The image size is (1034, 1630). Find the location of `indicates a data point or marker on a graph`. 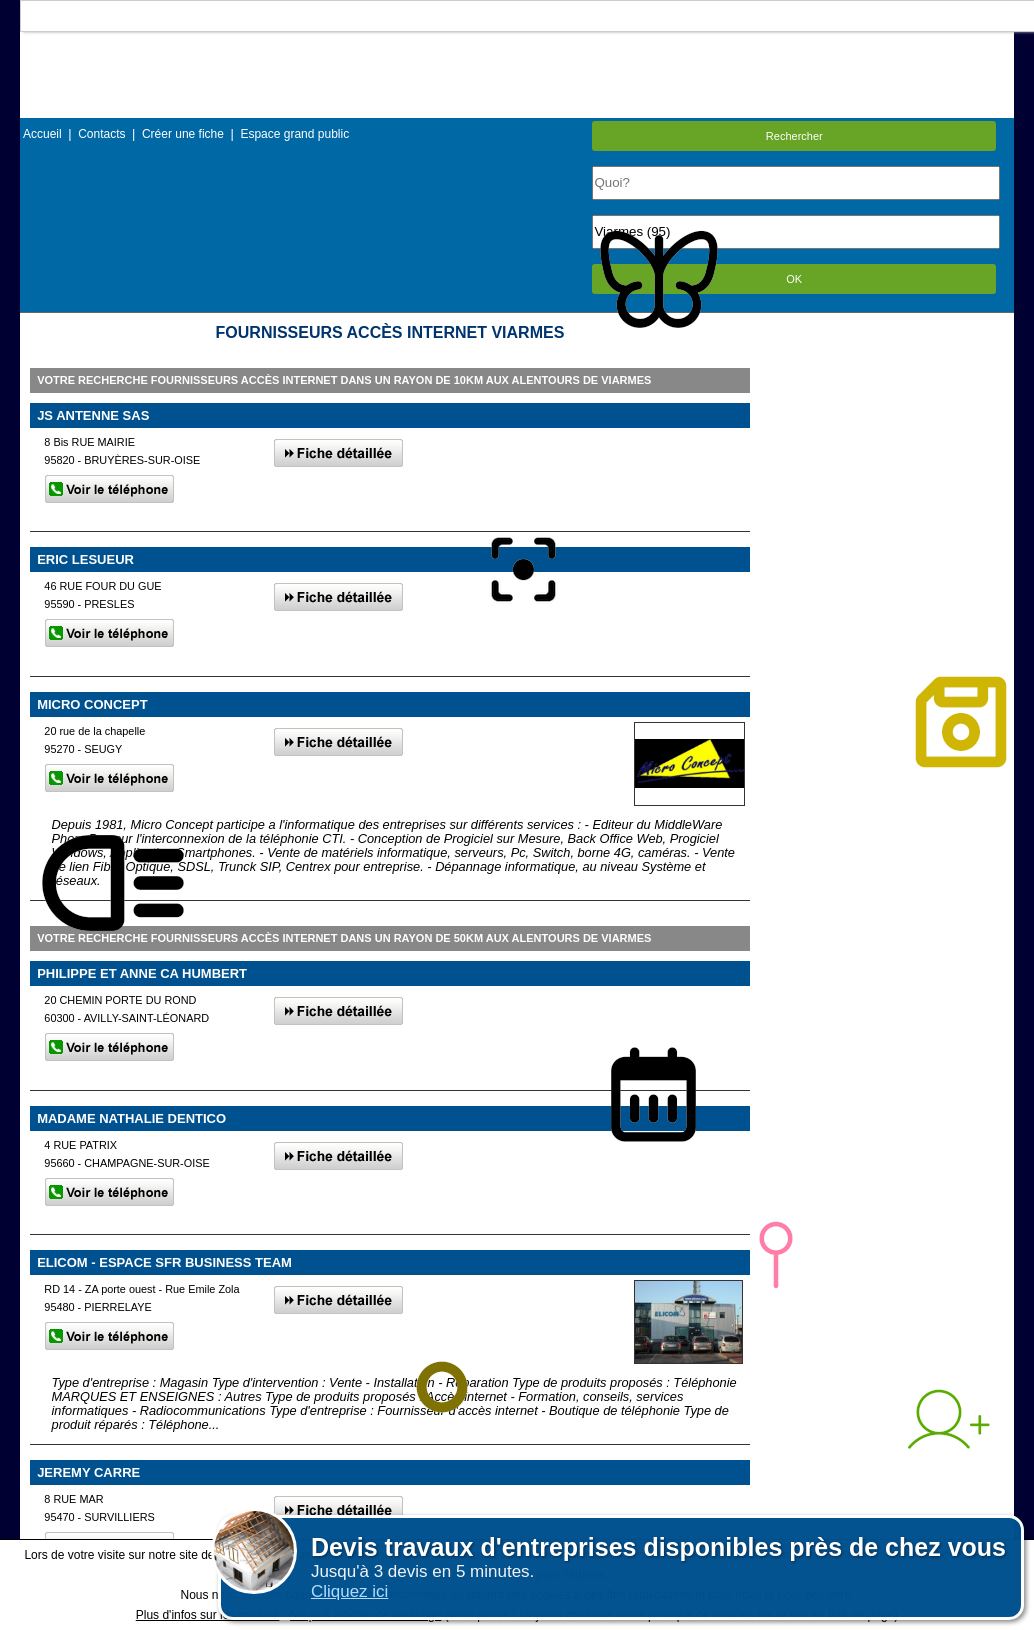

indicates a data point or marker on a graph is located at coordinates (442, 1387).